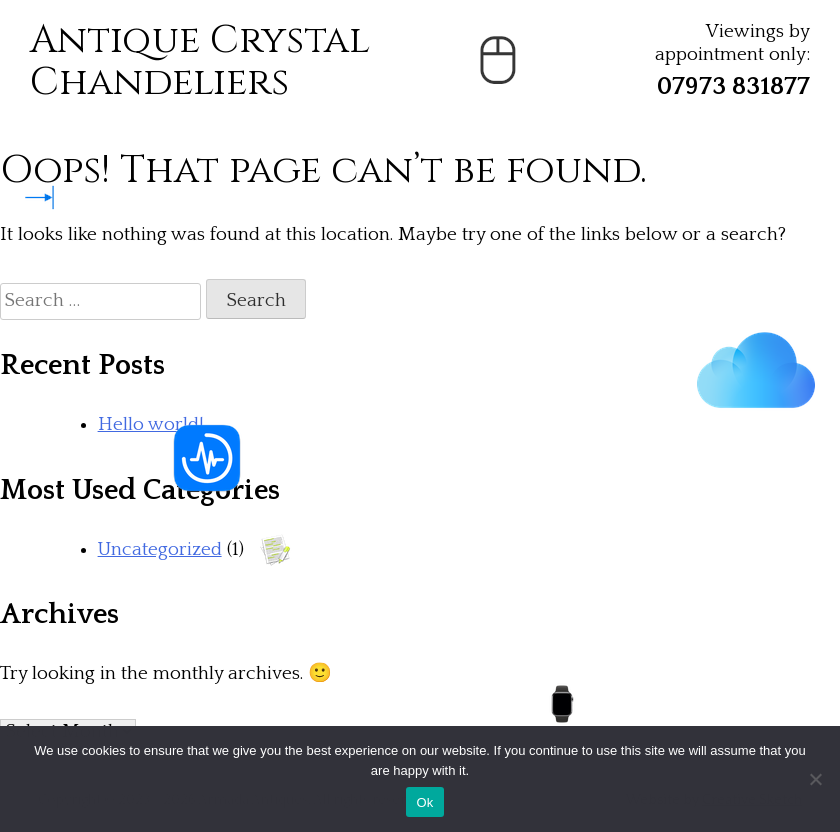 This screenshot has width=840, height=832. What do you see at coordinates (756, 370) in the screenshot?
I see `access iCloud Drive cloud storage` at bounding box center [756, 370].